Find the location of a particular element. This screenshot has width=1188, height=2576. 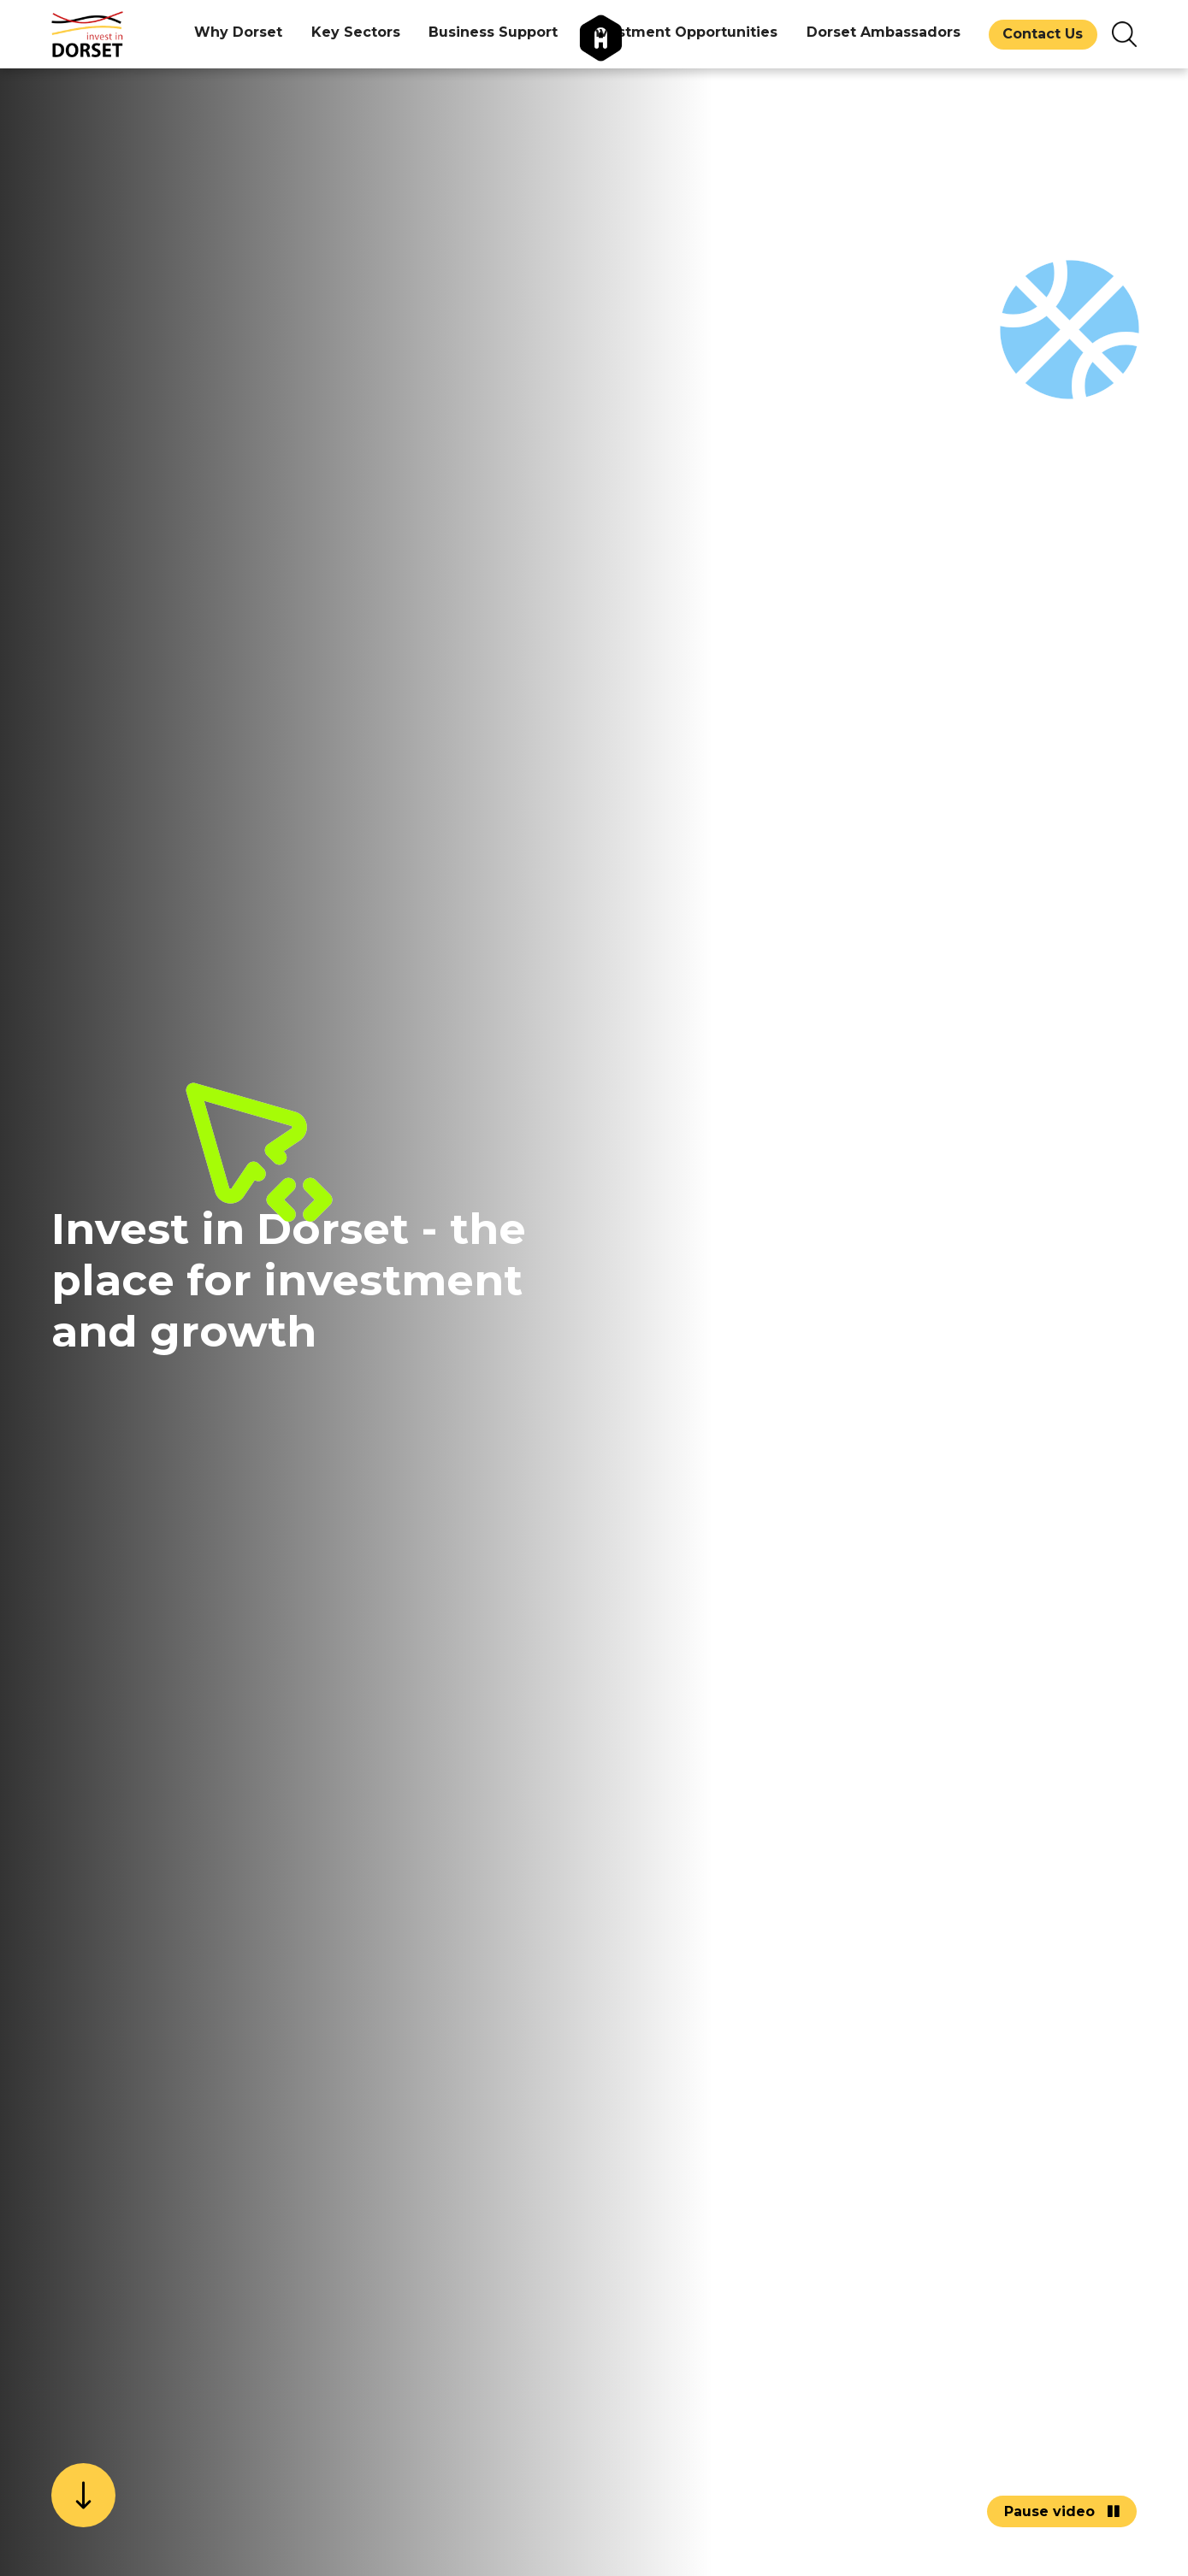

access developer cursor or pointer settings is located at coordinates (251, 1148).